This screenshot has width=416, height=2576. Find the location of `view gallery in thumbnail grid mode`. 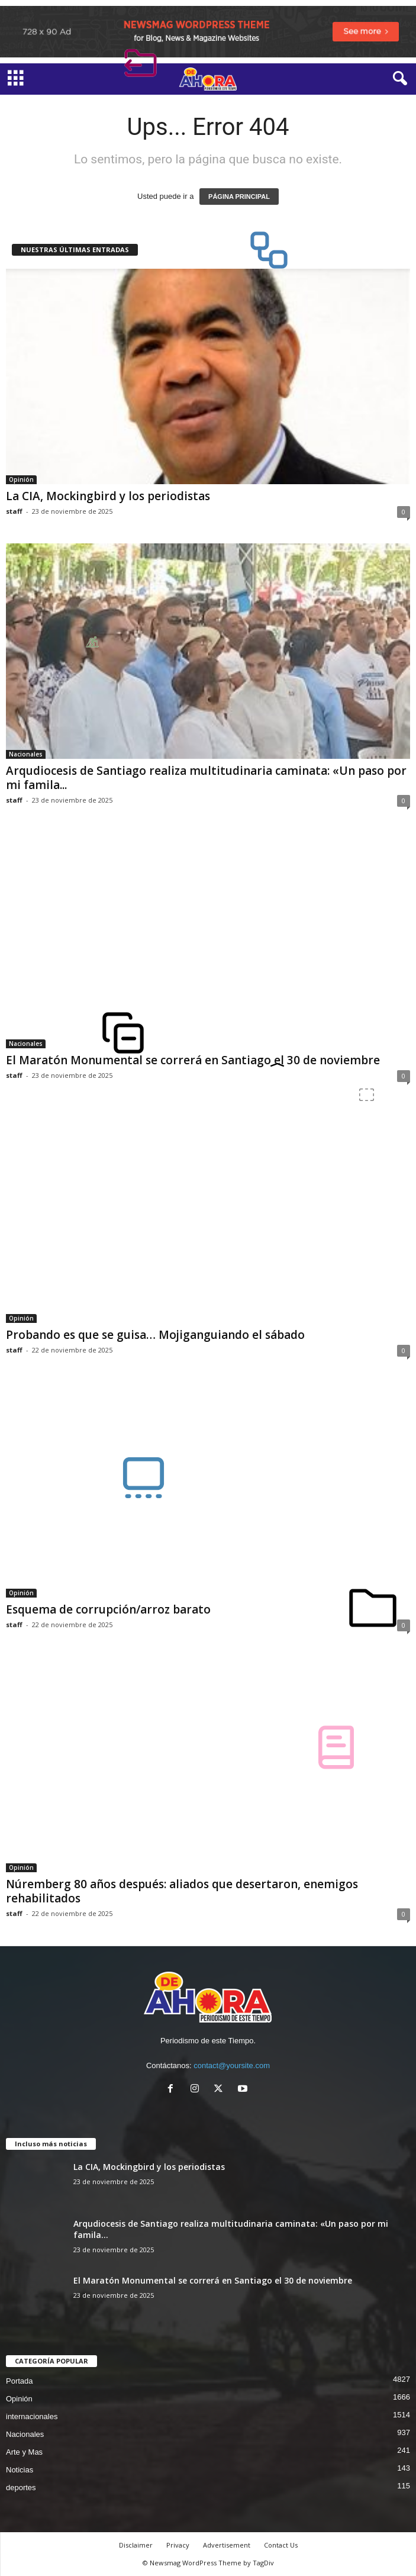

view gallery in thumbnail grid mode is located at coordinates (143, 1477).